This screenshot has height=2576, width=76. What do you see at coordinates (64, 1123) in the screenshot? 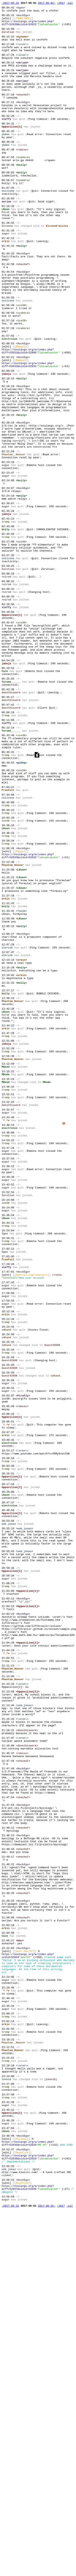
I see `open chatbot or AI assistant` at bounding box center [64, 1123].